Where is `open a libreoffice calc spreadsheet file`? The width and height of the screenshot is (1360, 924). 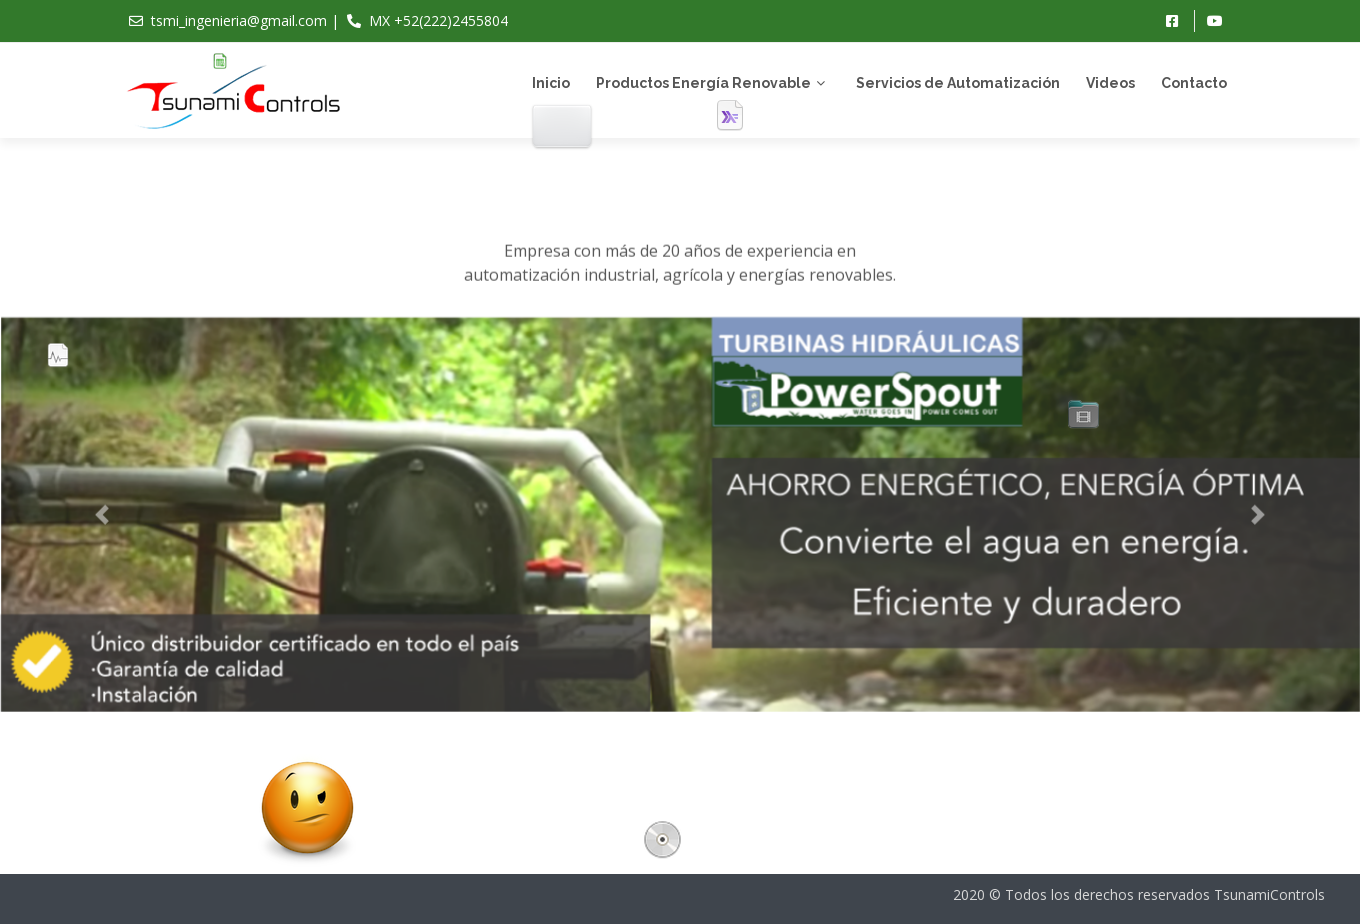 open a libreoffice calc spreadsheet file is located at coordinates (220, 61).